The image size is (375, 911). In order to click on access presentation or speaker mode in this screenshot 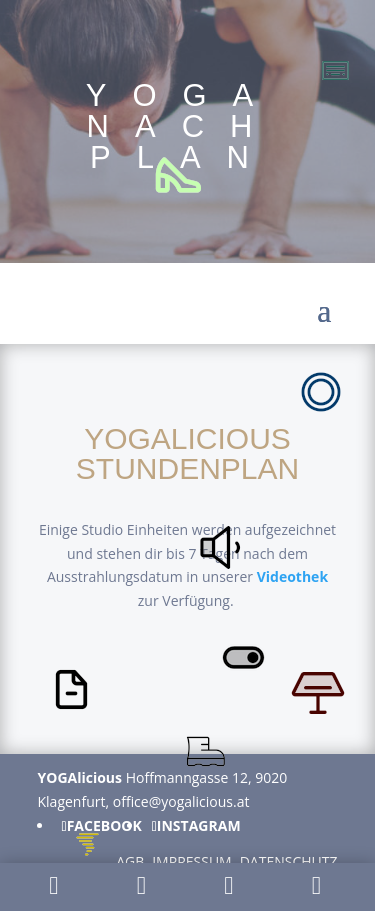, I will do `click(318, 693)`.